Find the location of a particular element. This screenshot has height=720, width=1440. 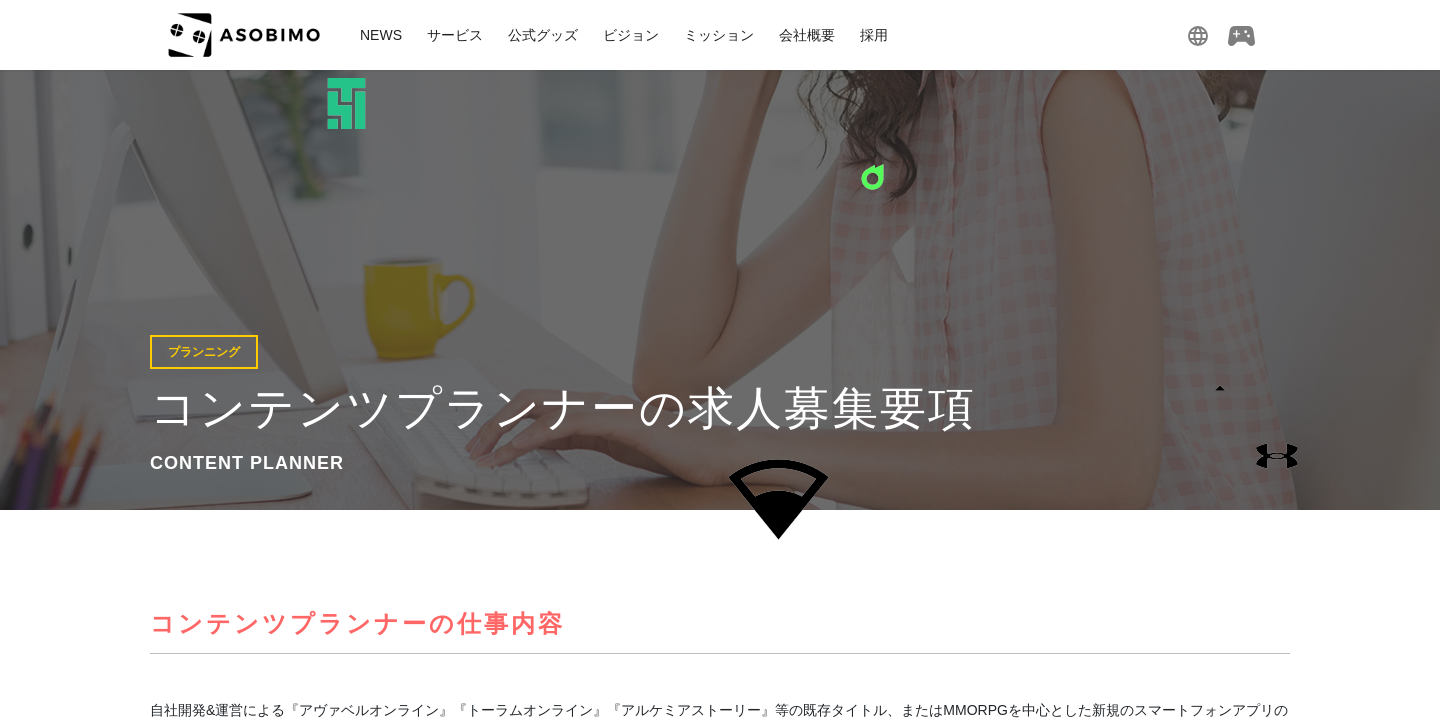

meteor or comet indicator for weather events is located at coordinates (872, 177).